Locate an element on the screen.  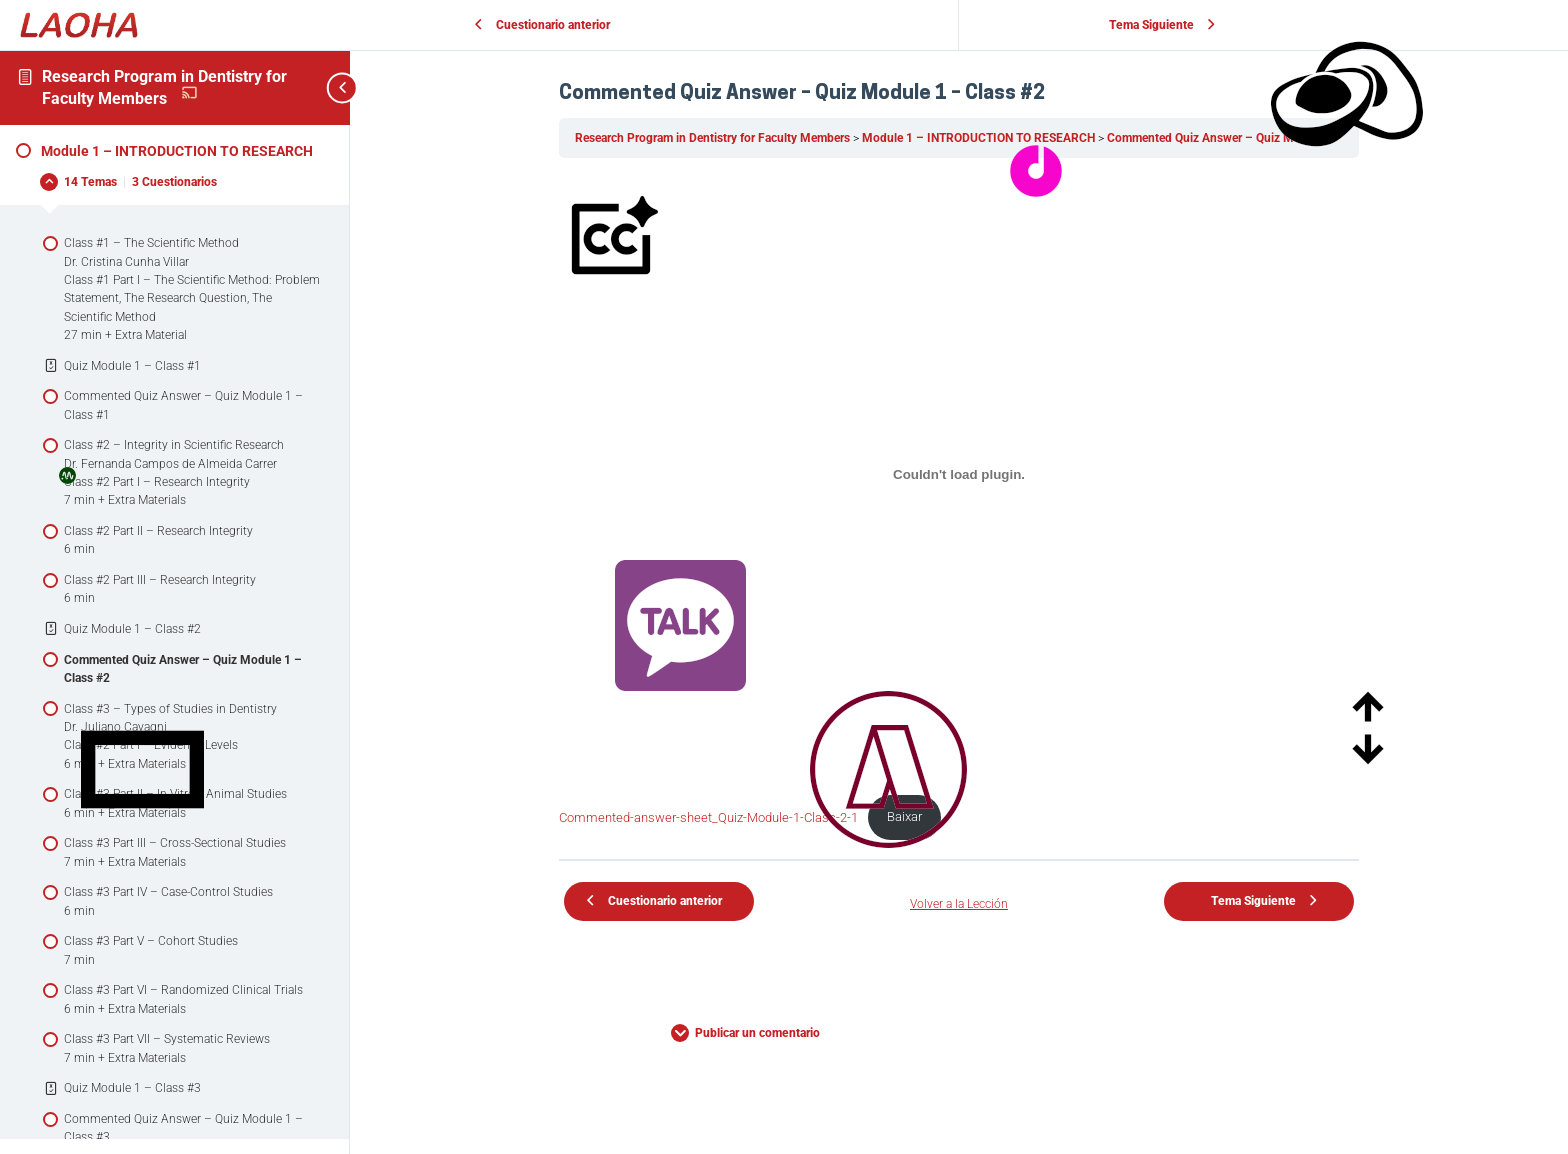
expand content vertically is located at coordinates (1368, 728).